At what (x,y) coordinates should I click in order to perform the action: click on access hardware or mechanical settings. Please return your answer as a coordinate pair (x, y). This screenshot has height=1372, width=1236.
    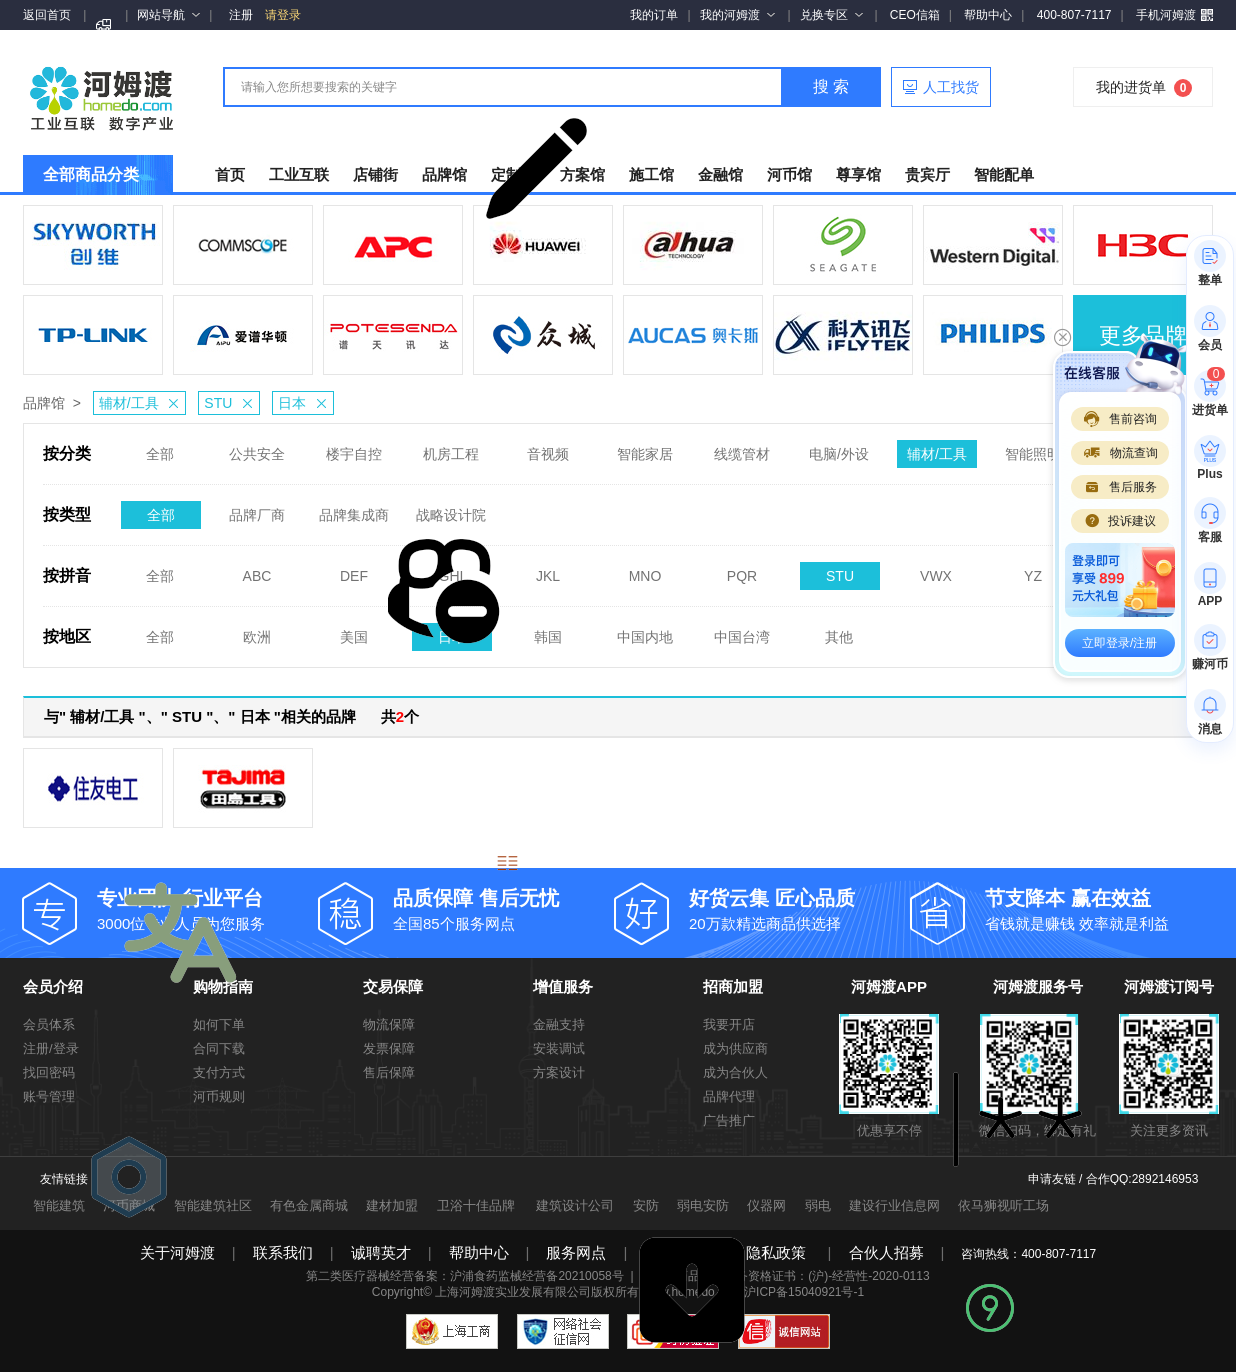
    Looking at the image, I should click on (129, 1177).